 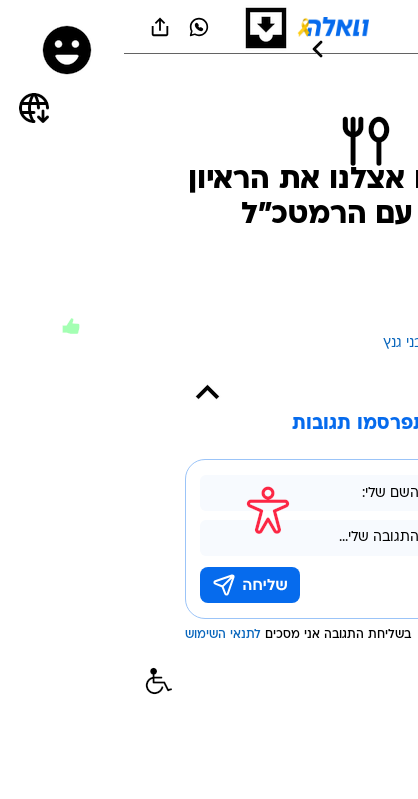 I want to click on move message to inbox, so click(x=266, y=28).